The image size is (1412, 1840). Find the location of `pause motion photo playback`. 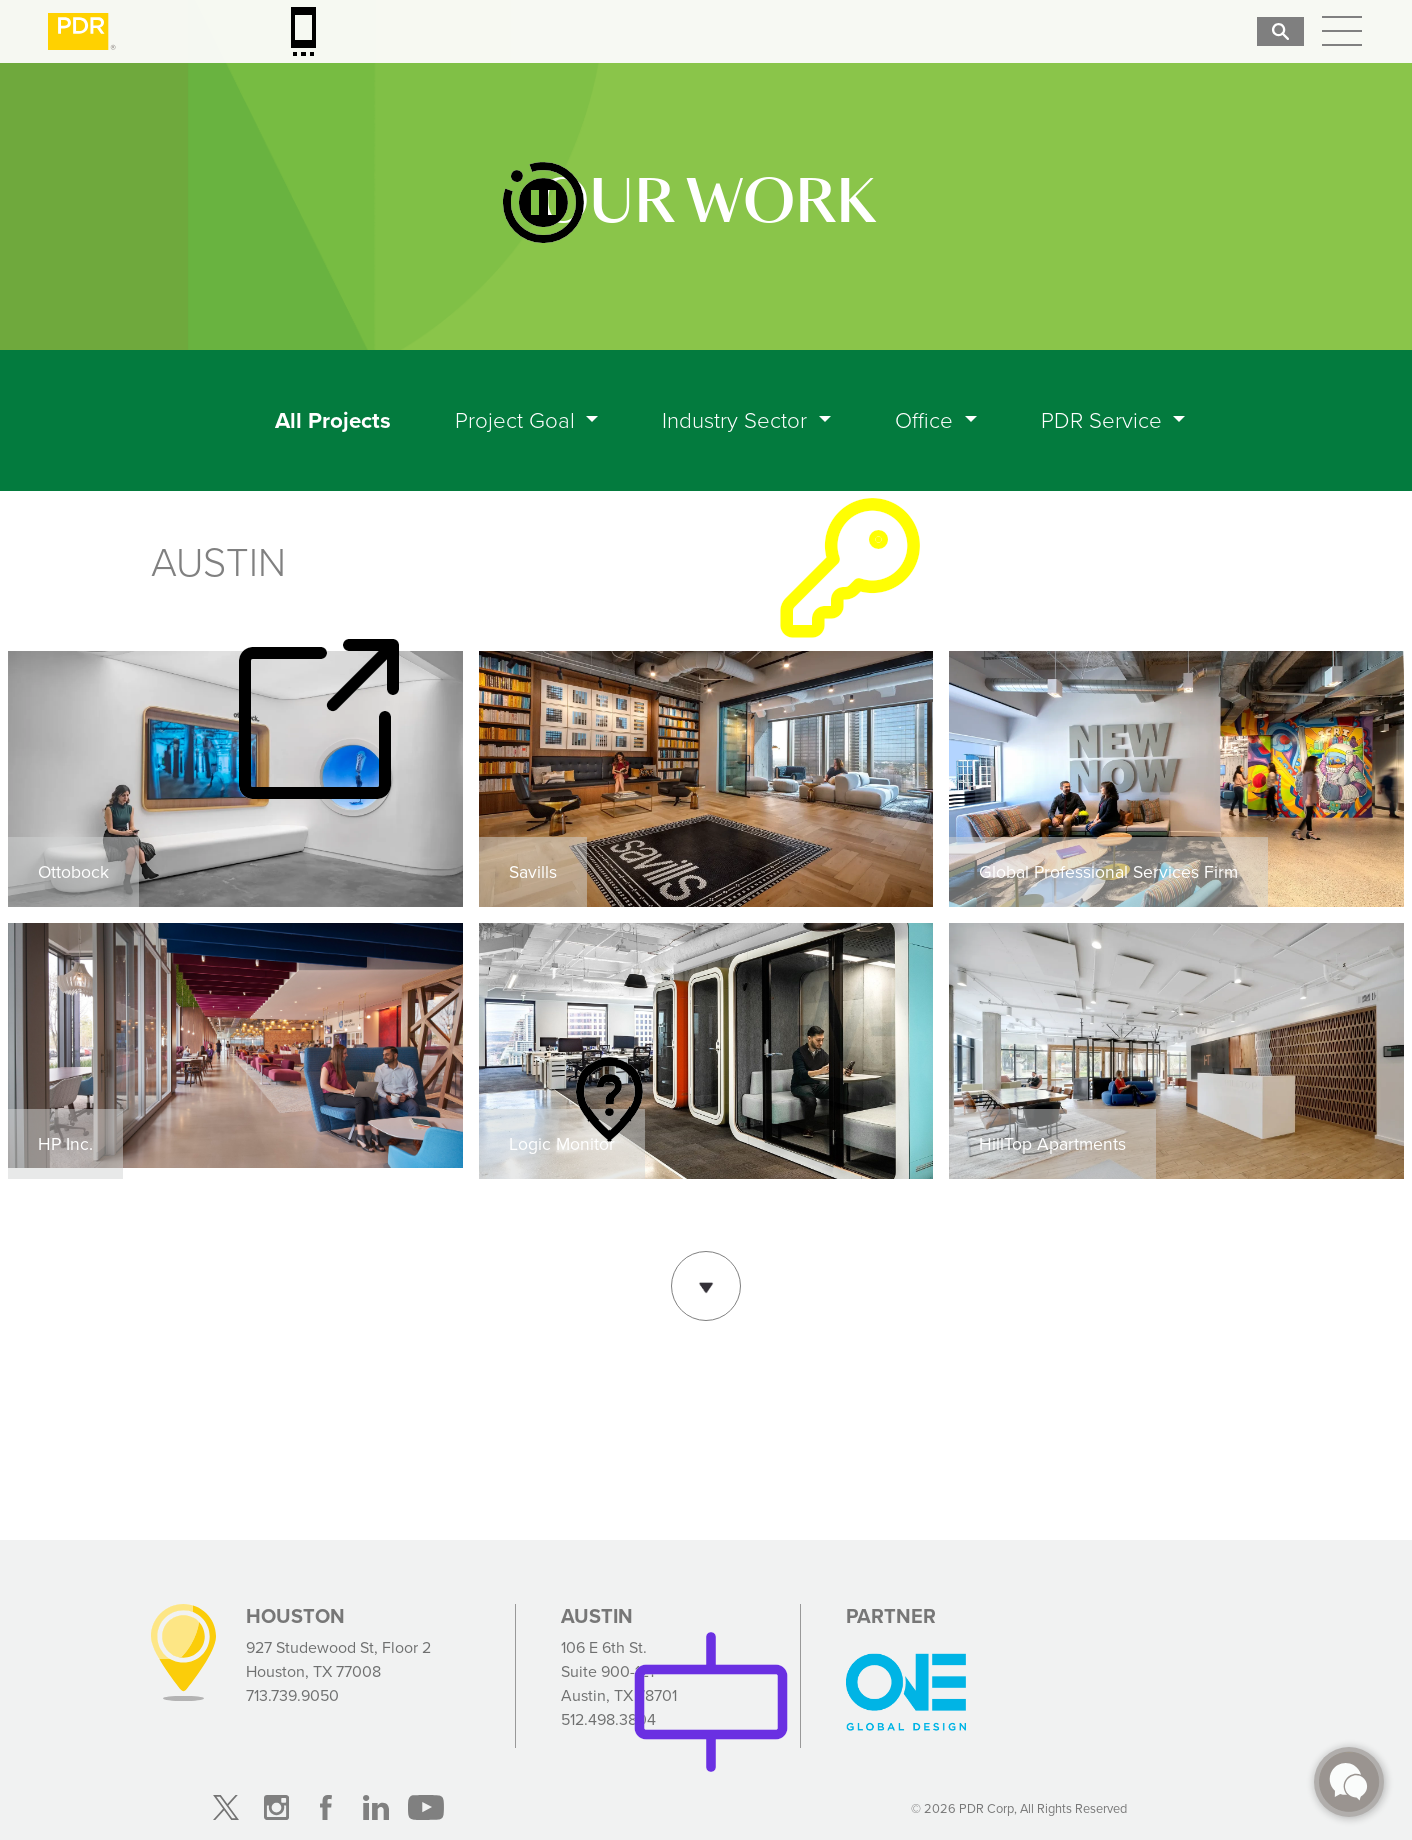

pause motion photo playback is located at coordinates (543, 202).